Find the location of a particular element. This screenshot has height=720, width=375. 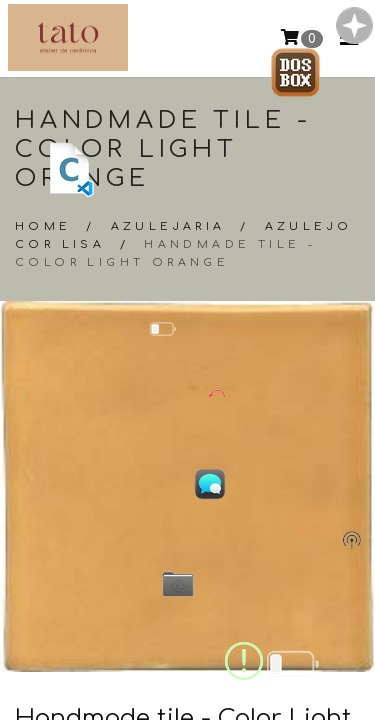

indicates an app has encountered an error is located at coordinates (244, 661).